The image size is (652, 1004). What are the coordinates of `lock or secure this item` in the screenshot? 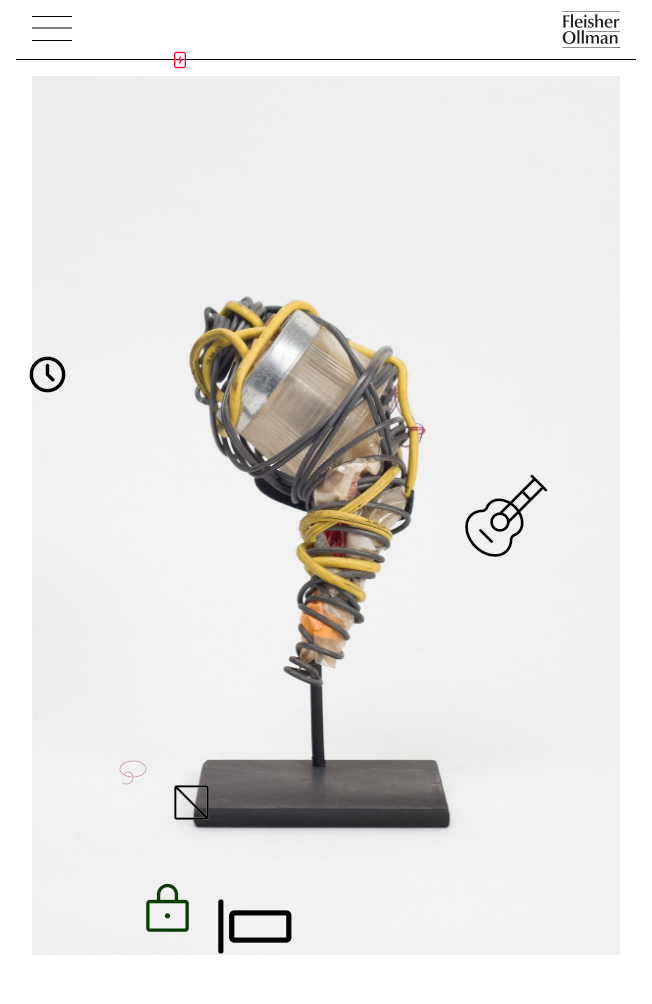 It's located at (167, 910).